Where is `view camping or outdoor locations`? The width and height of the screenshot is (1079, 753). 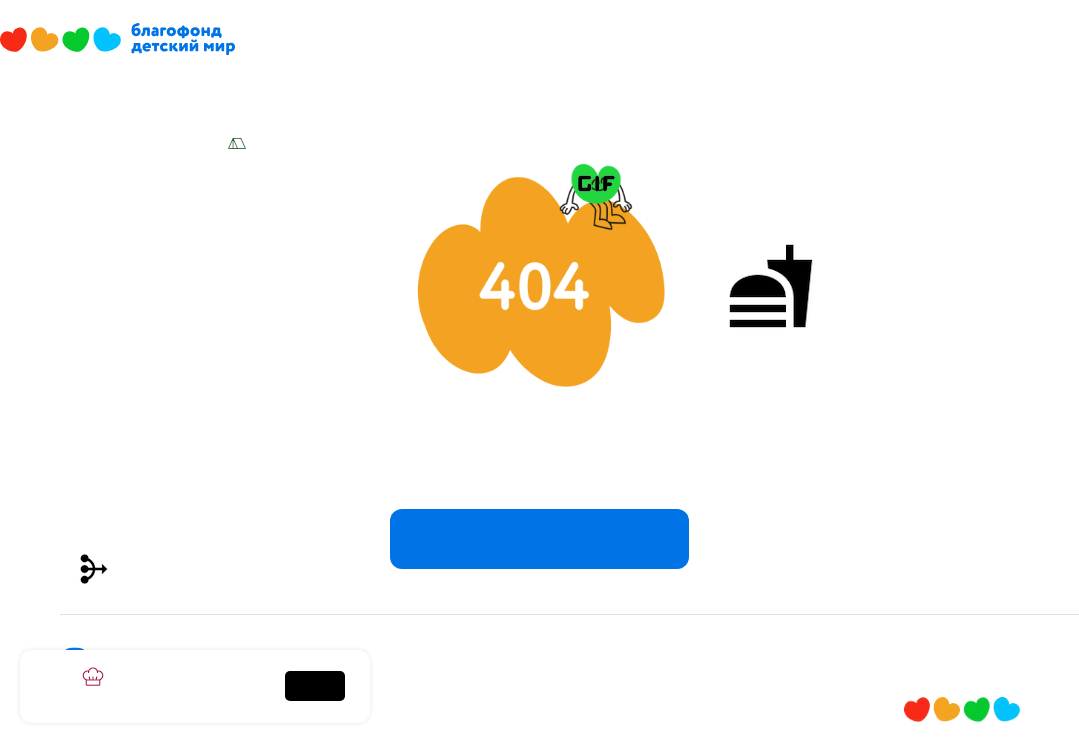
view camping or outdoor locations is located at coordinates (237, 144).